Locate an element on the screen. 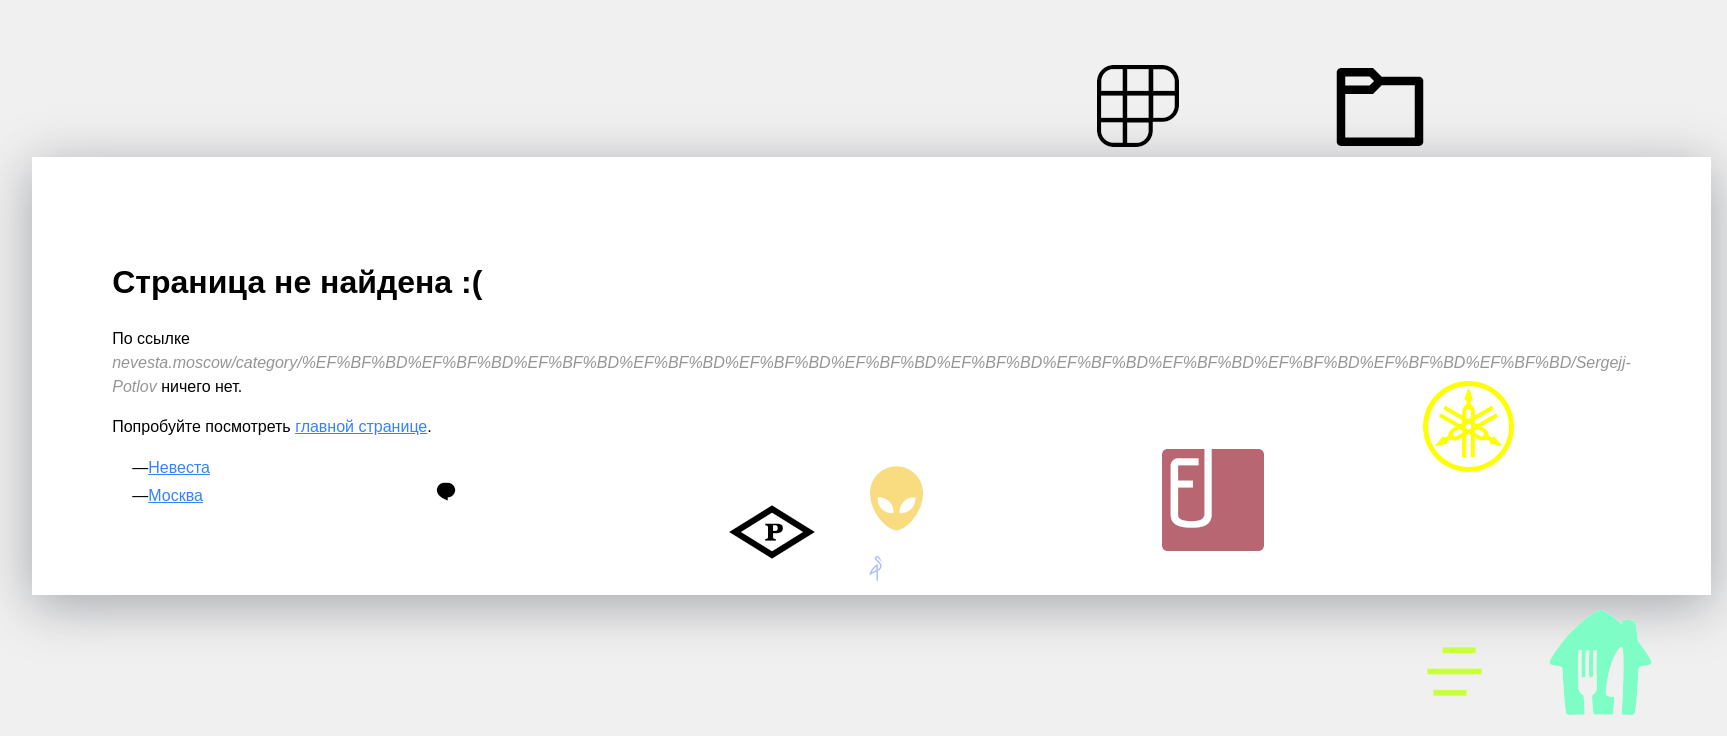  open Polywork profile is located at coordinates (1138, 106).